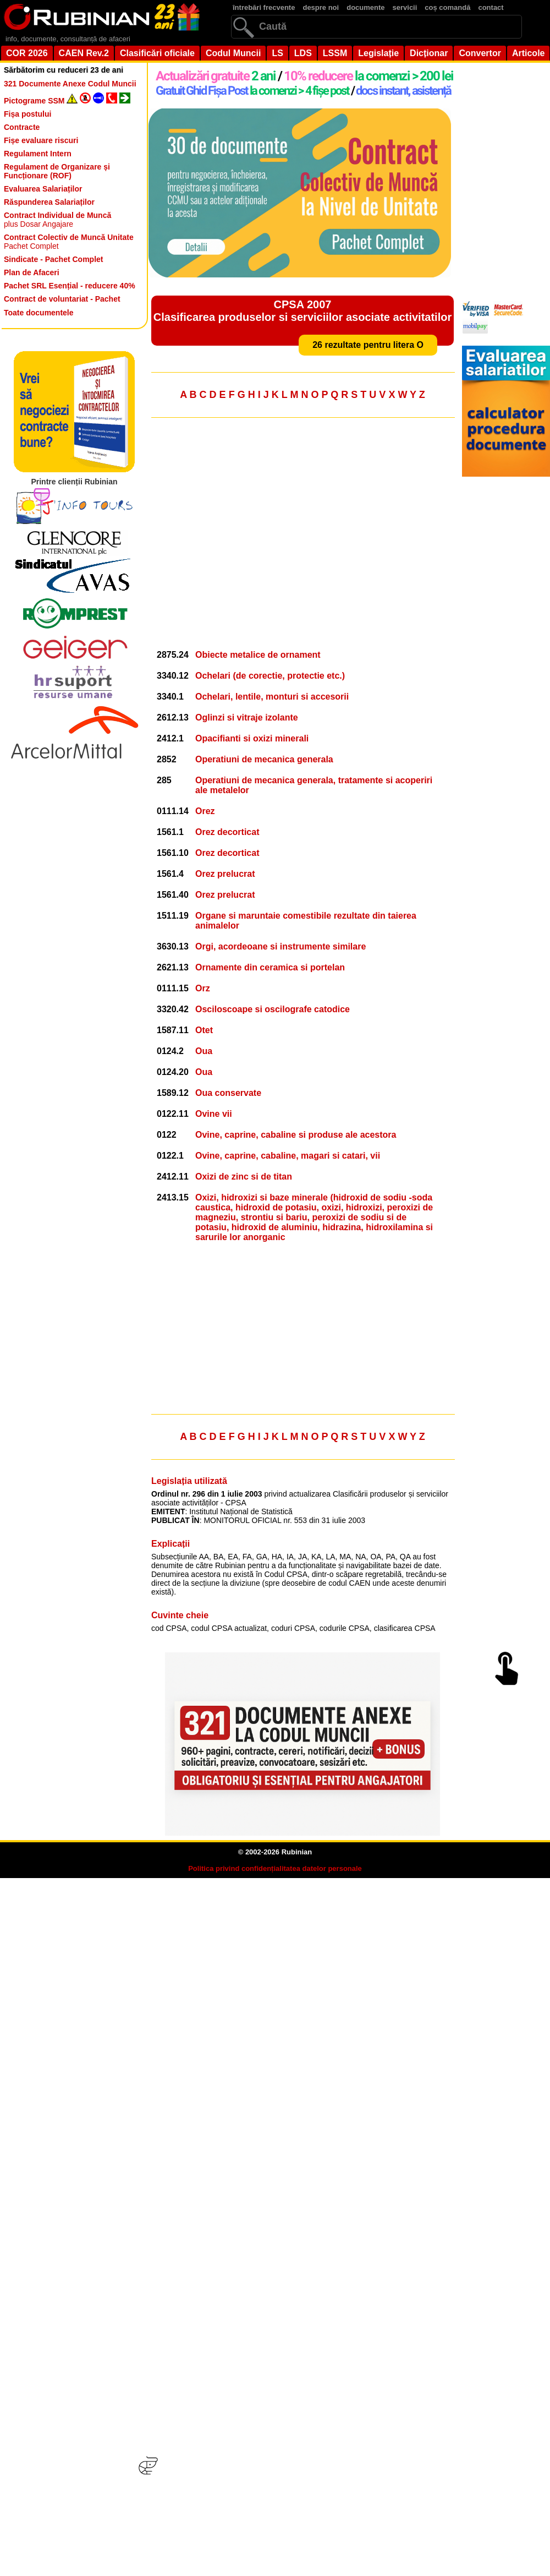 Image resolution: width=550 pixels, height=2576 pixels. What do you see at coordinates (42, 496) in the screenshot?
I see `browse wine or cocktail menu` at bounding box center [42, 496].